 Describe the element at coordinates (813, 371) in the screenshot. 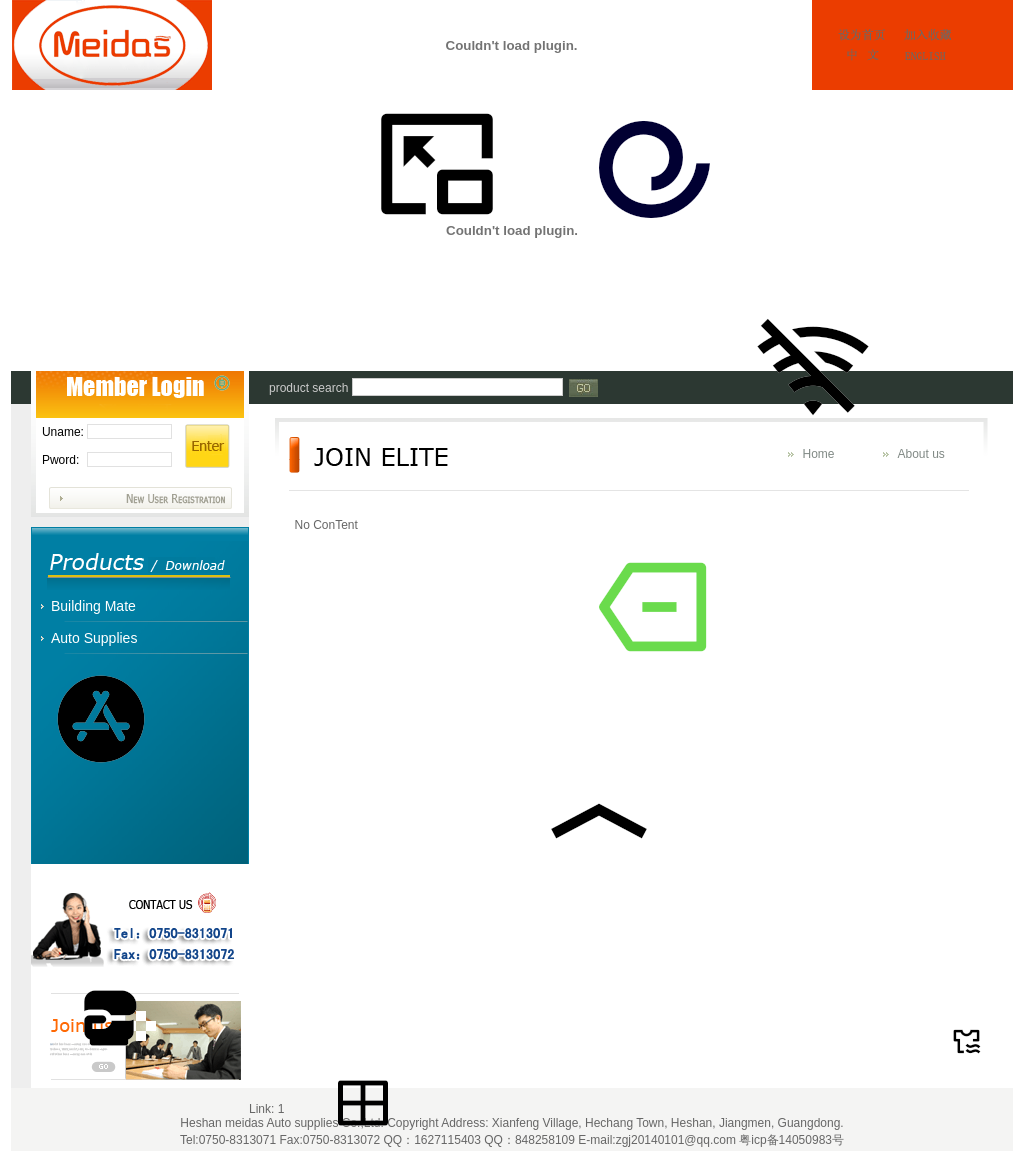

I see `indicates no wifi connection available` at that location.